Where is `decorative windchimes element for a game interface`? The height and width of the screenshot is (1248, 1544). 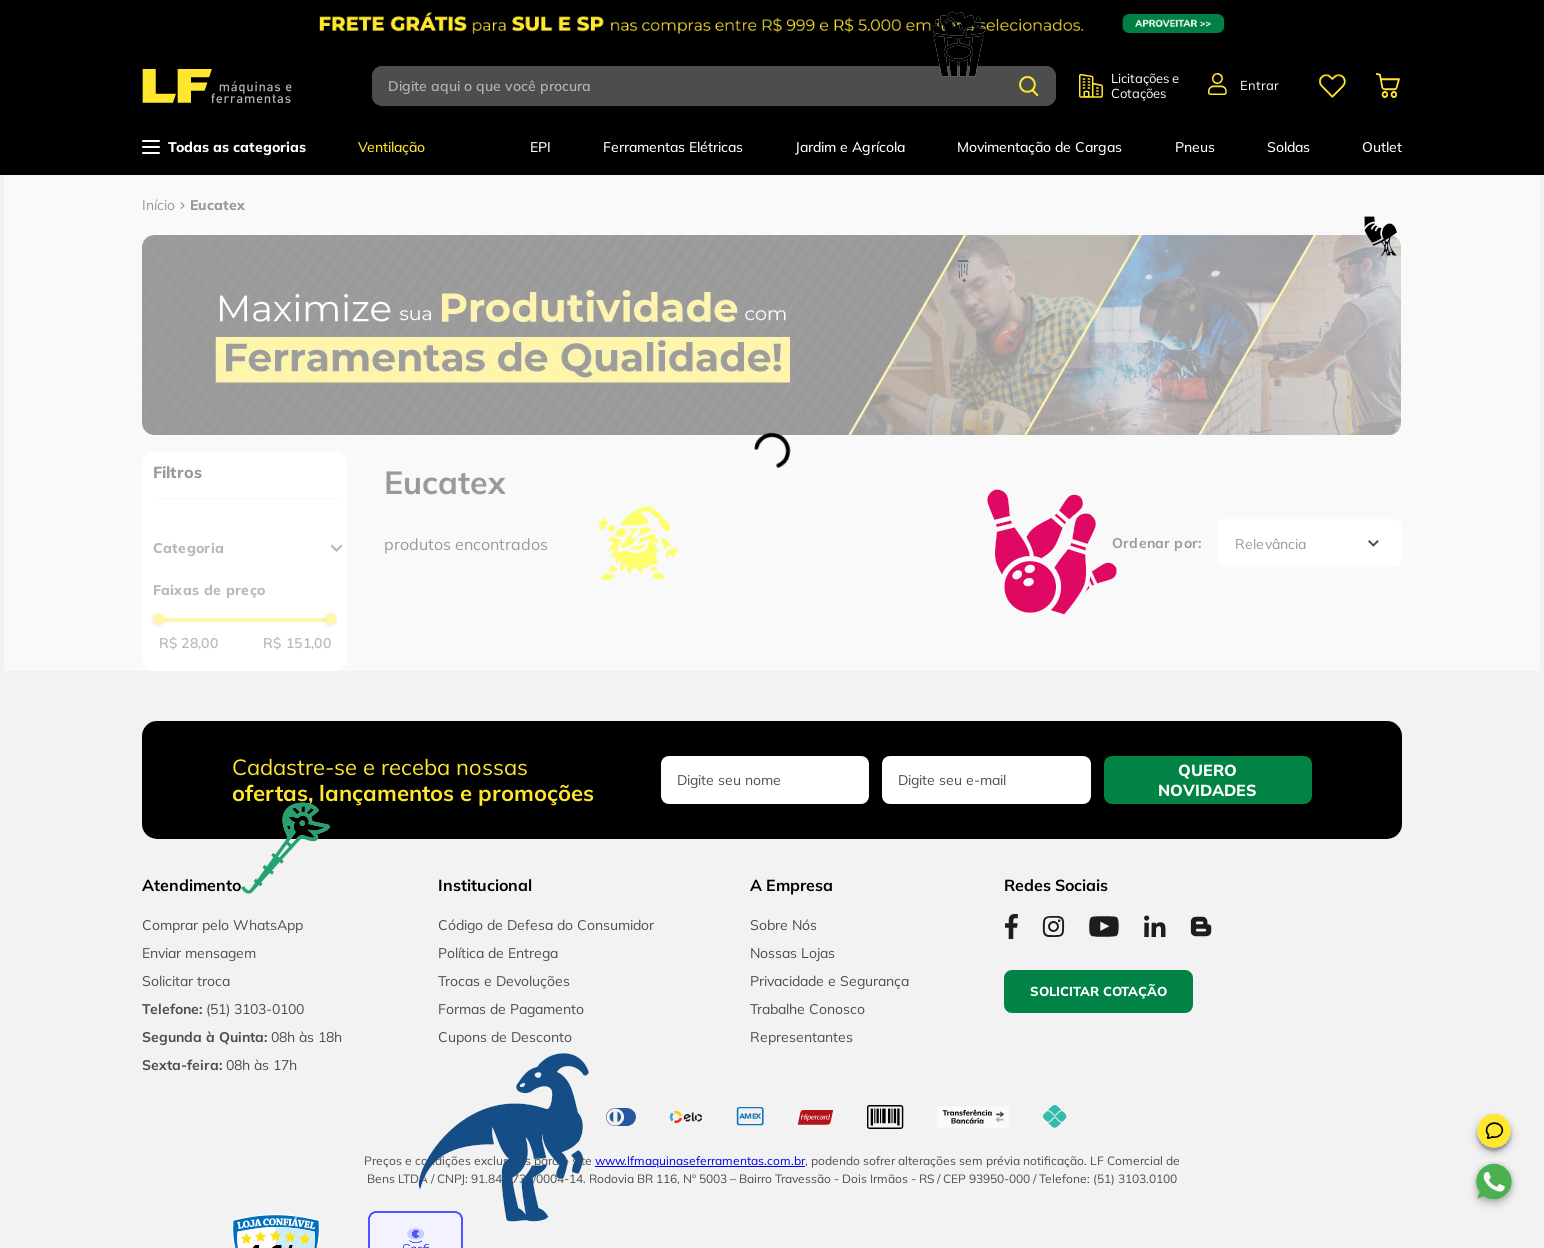
decorative windchimes element for a game interface is located at coordinates (963, 269).